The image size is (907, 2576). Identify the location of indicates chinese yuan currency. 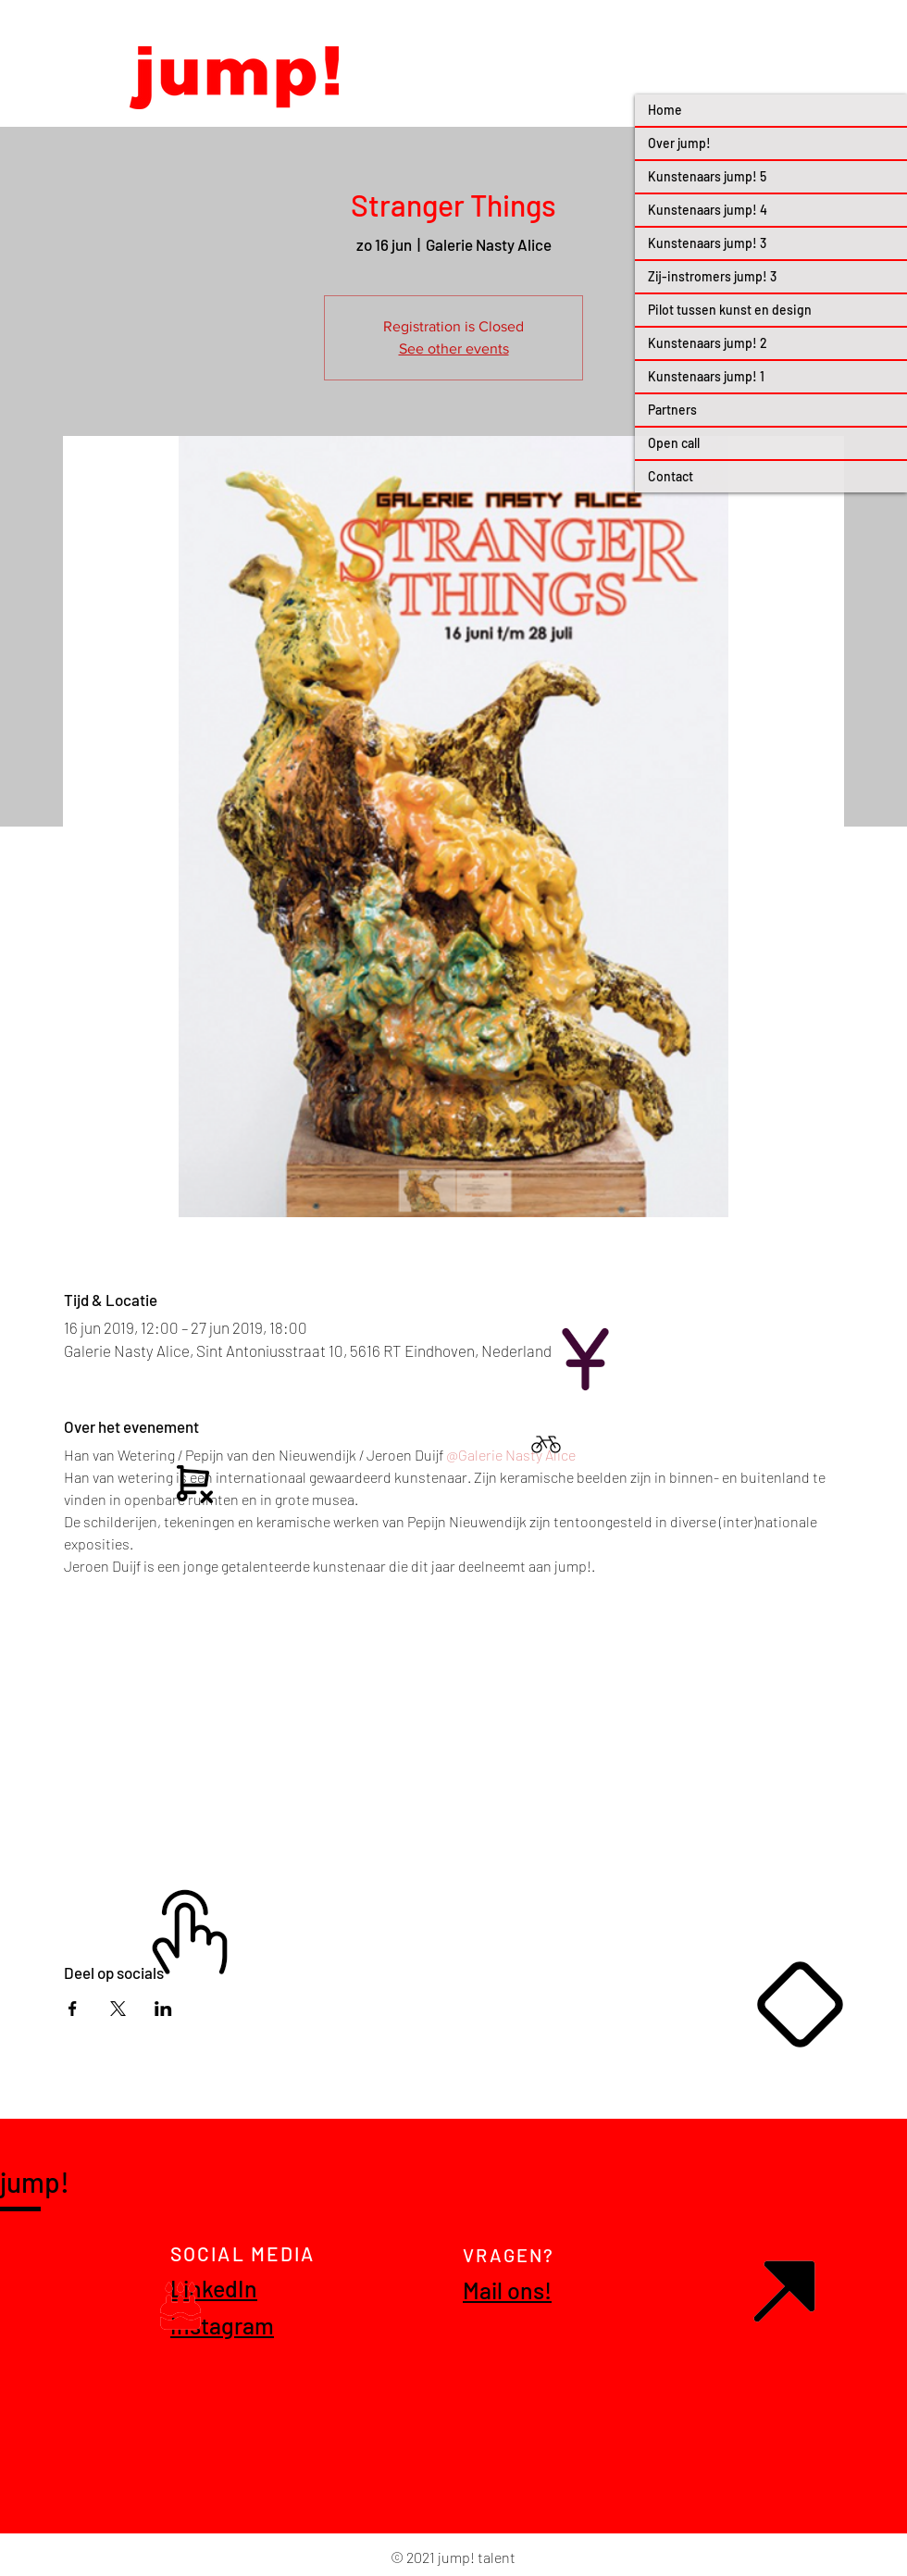
(585, 1359).